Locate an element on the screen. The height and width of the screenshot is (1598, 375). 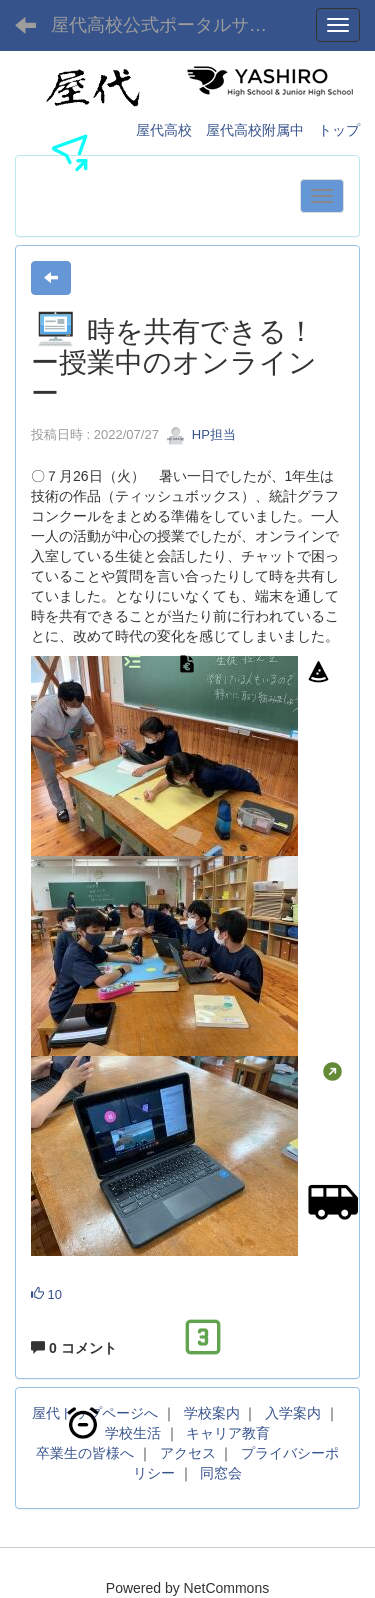
share your current location is located at coordinates (70, 152).